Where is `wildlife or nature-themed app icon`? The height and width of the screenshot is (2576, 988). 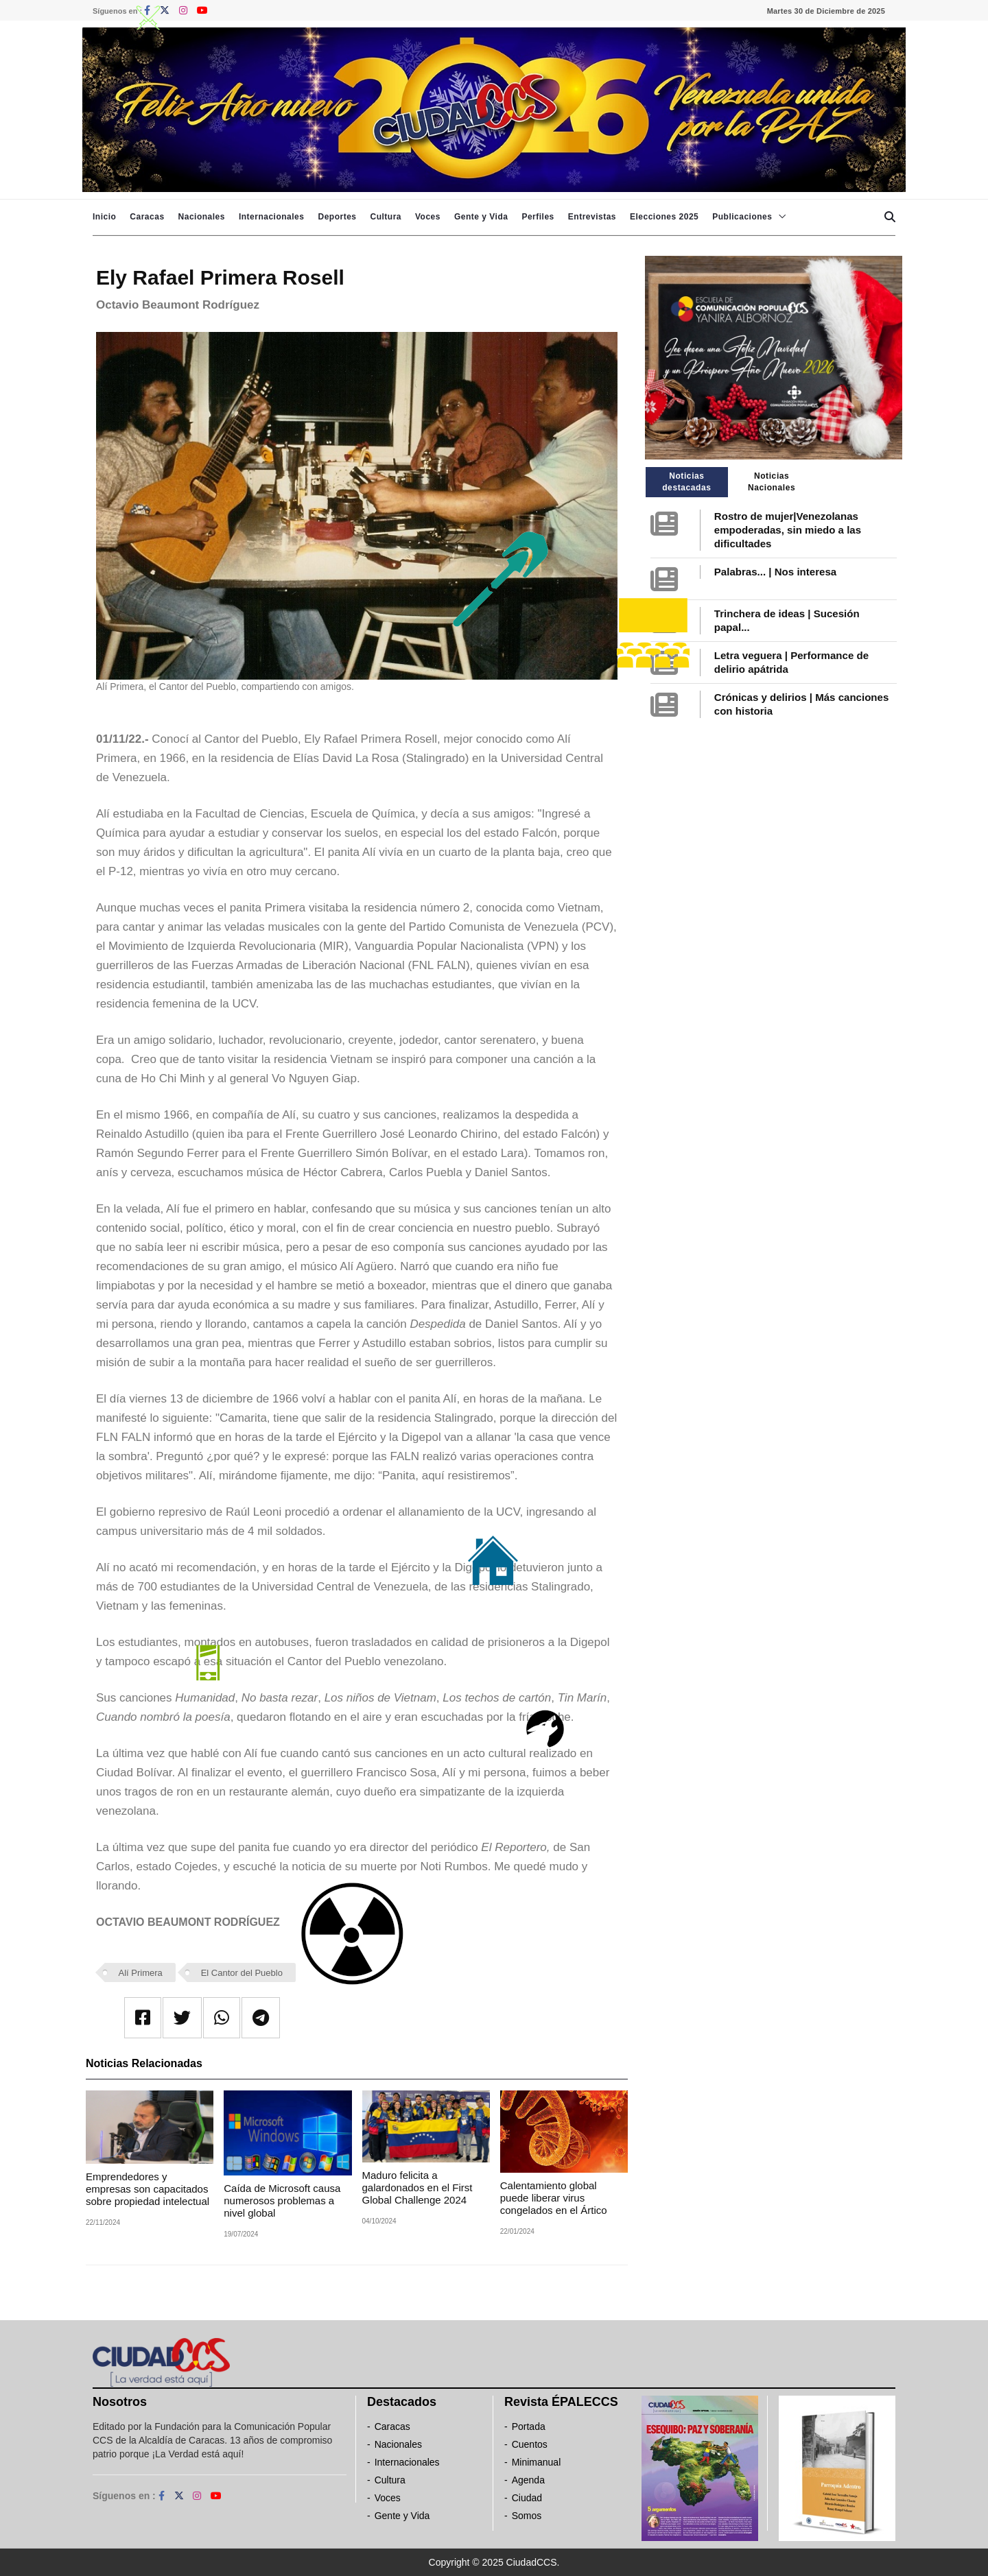
wildlife or nature-themed app icon is located at coordinates (545, 1729).